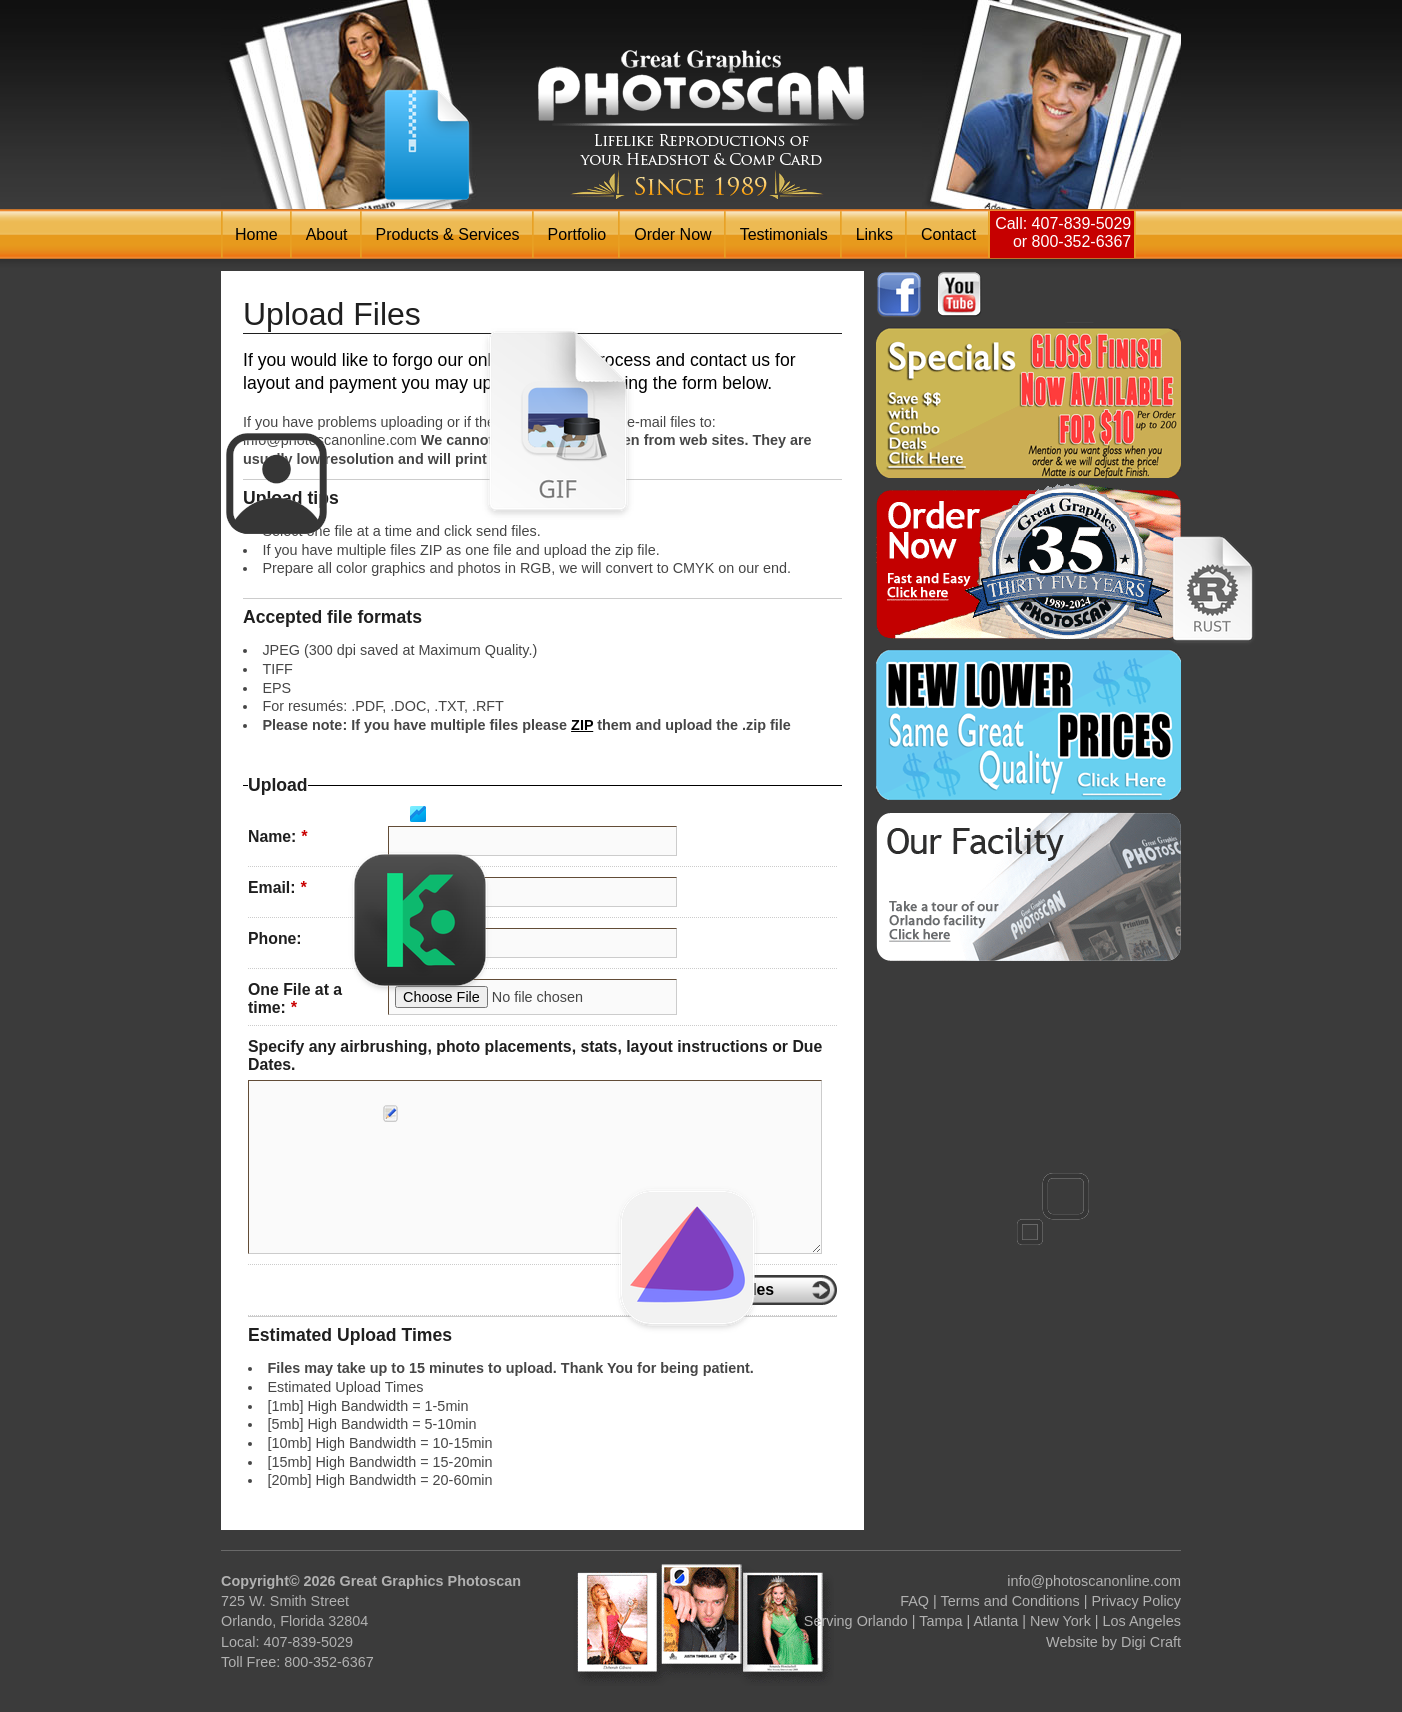 This screenshot has width=1402, height=1712. I want to click on open text editor application, so click(390, 1113).